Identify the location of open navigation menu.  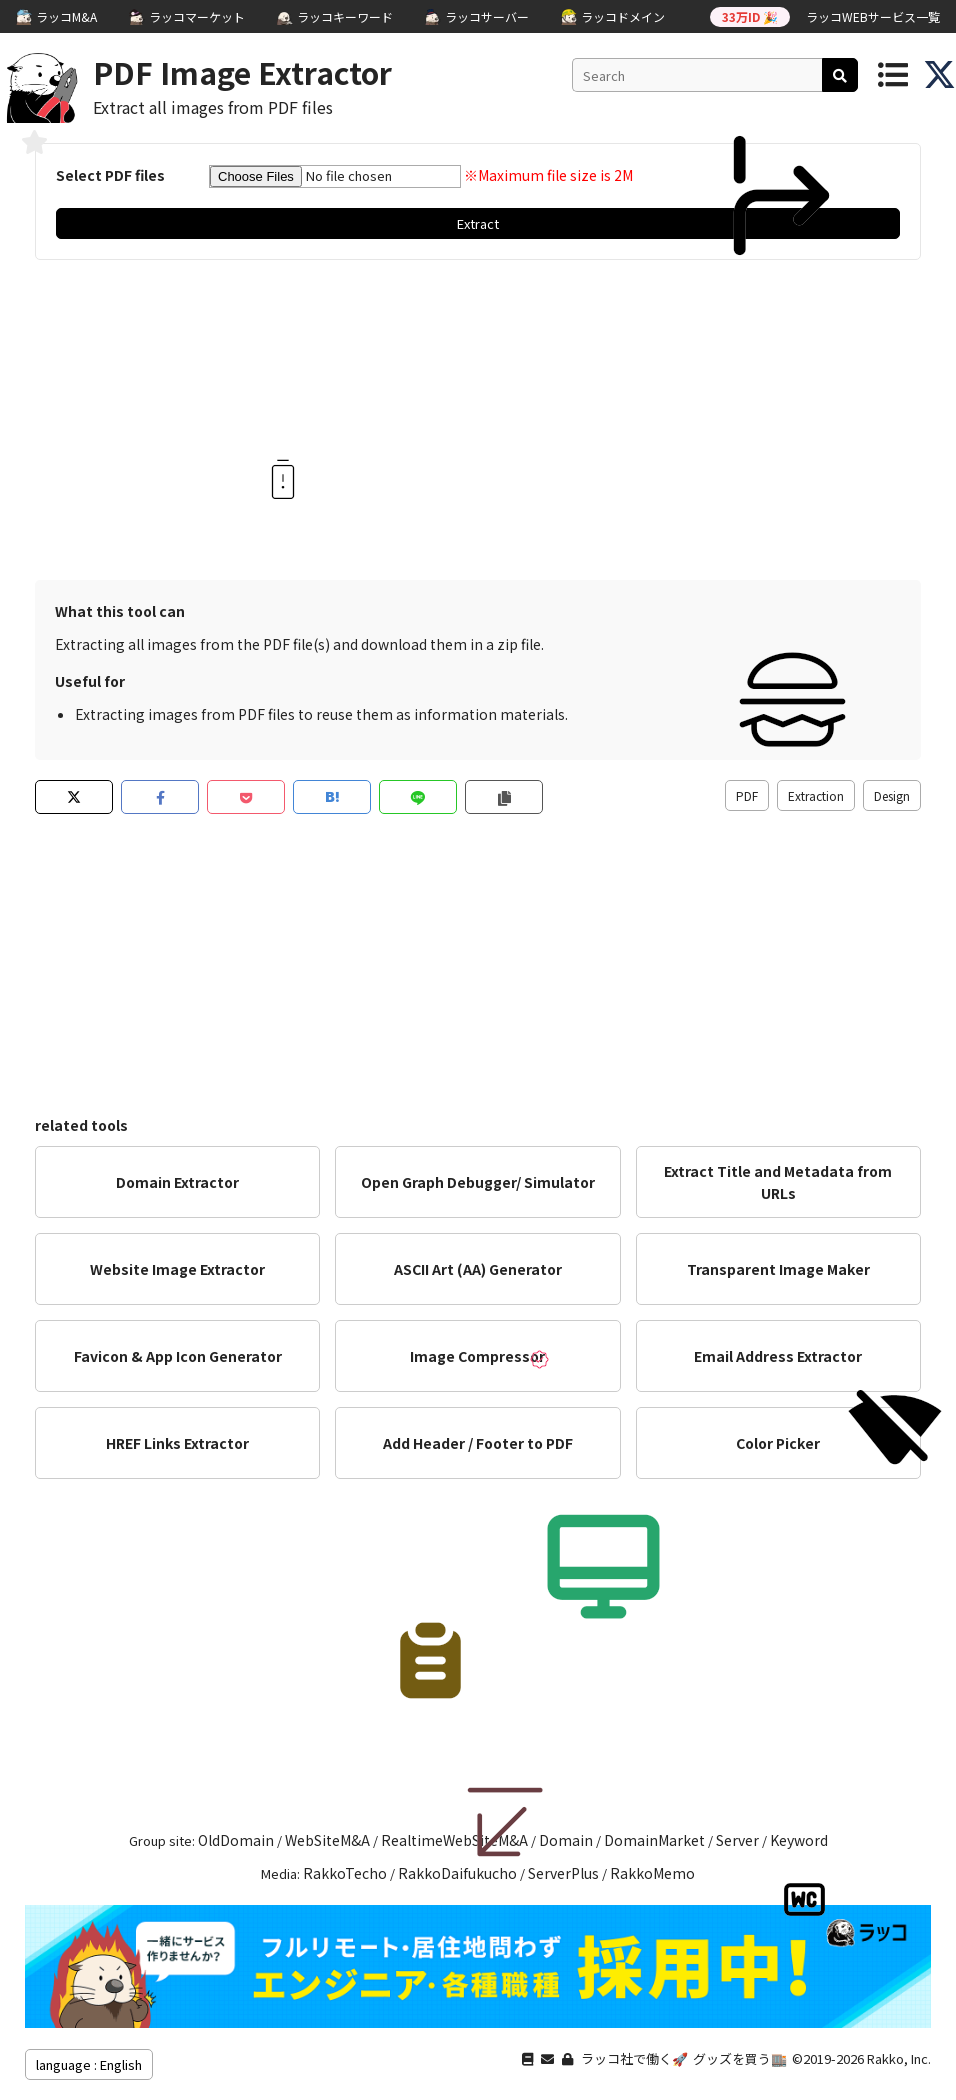
(792, 701).